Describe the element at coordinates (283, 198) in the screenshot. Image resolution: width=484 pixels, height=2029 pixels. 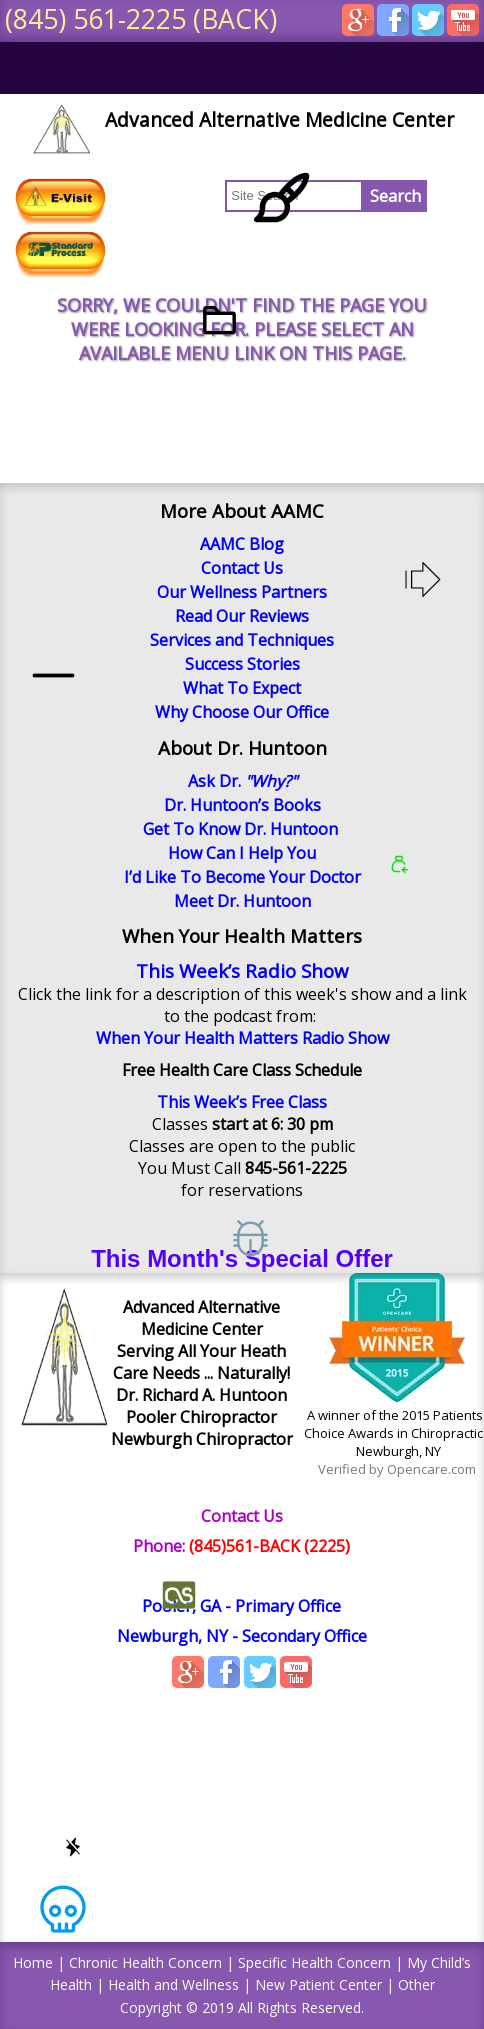
I see `access drawing or painting tools` at that location.